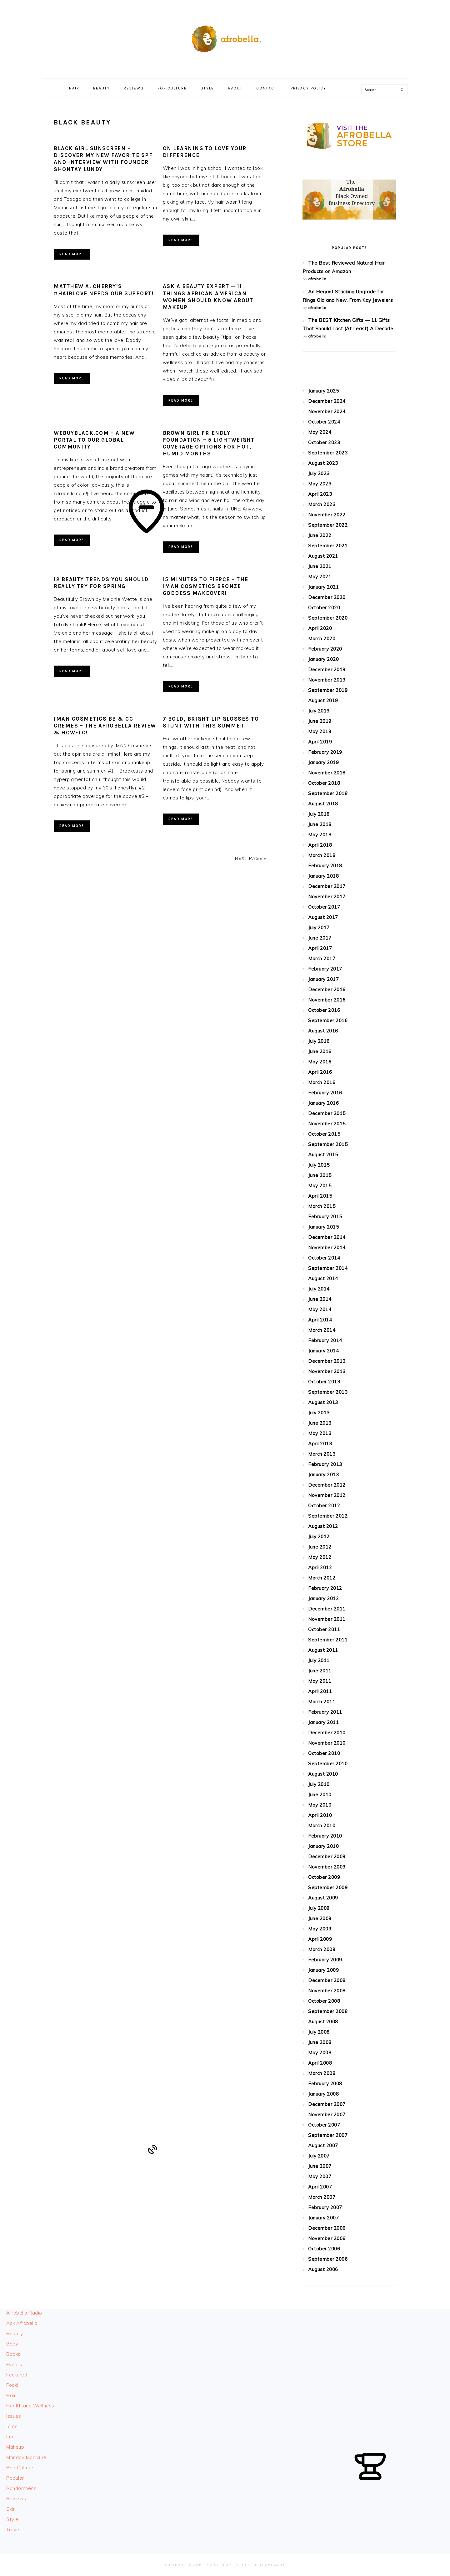  Describe the element at coordinates (370, 2466) in the screenshot. I see `access crafting or forging tools` at that location.